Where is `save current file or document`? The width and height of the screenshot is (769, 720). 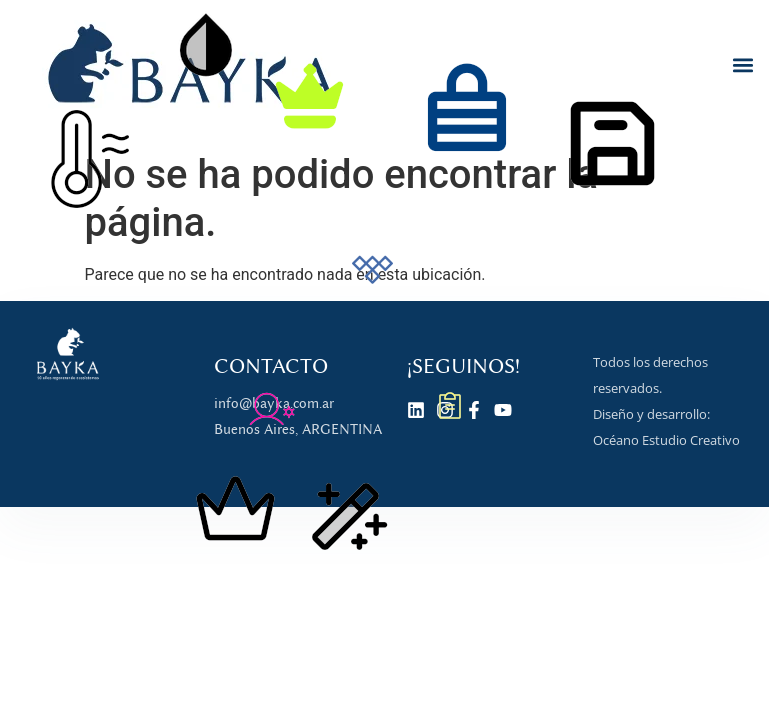
save current file or document is located at coordinates (612, 143).